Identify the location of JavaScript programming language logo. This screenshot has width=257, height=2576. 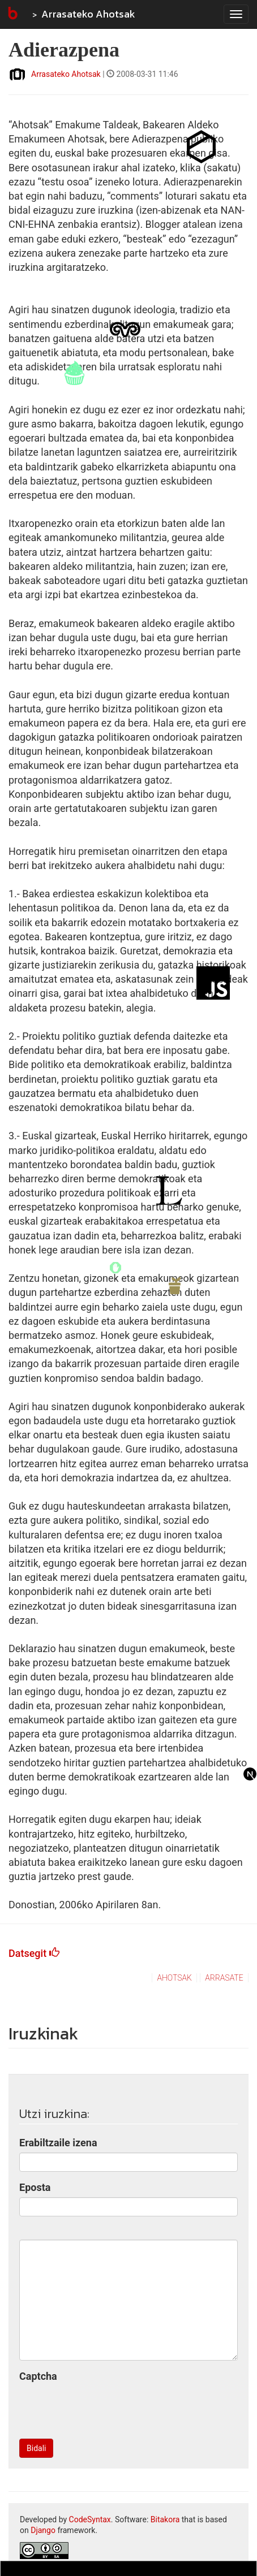
(213, 983).